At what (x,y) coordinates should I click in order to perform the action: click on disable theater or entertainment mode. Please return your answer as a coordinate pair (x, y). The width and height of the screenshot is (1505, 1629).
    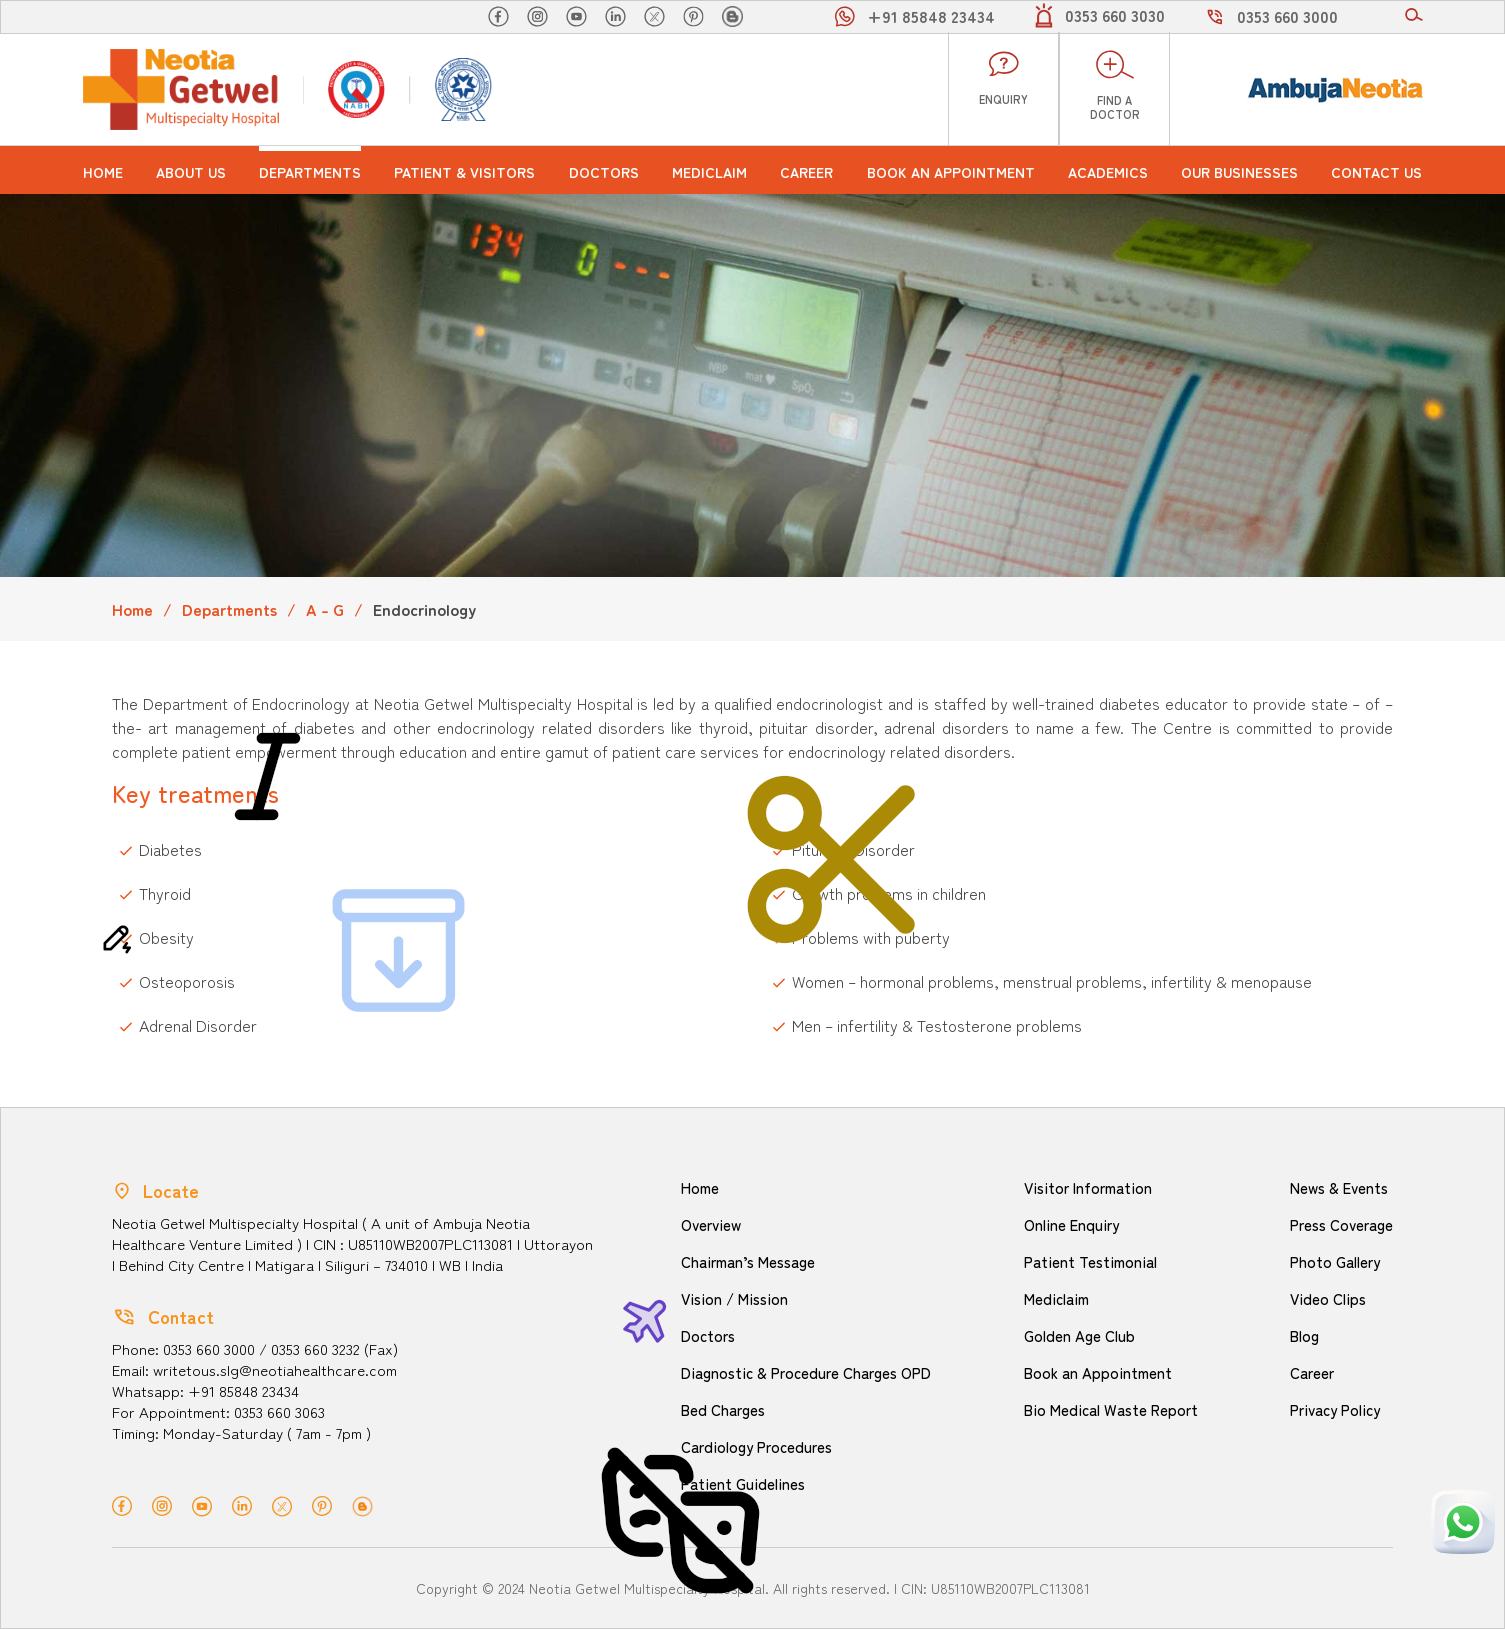
    Looking at the image, I should click on (680, 1520).